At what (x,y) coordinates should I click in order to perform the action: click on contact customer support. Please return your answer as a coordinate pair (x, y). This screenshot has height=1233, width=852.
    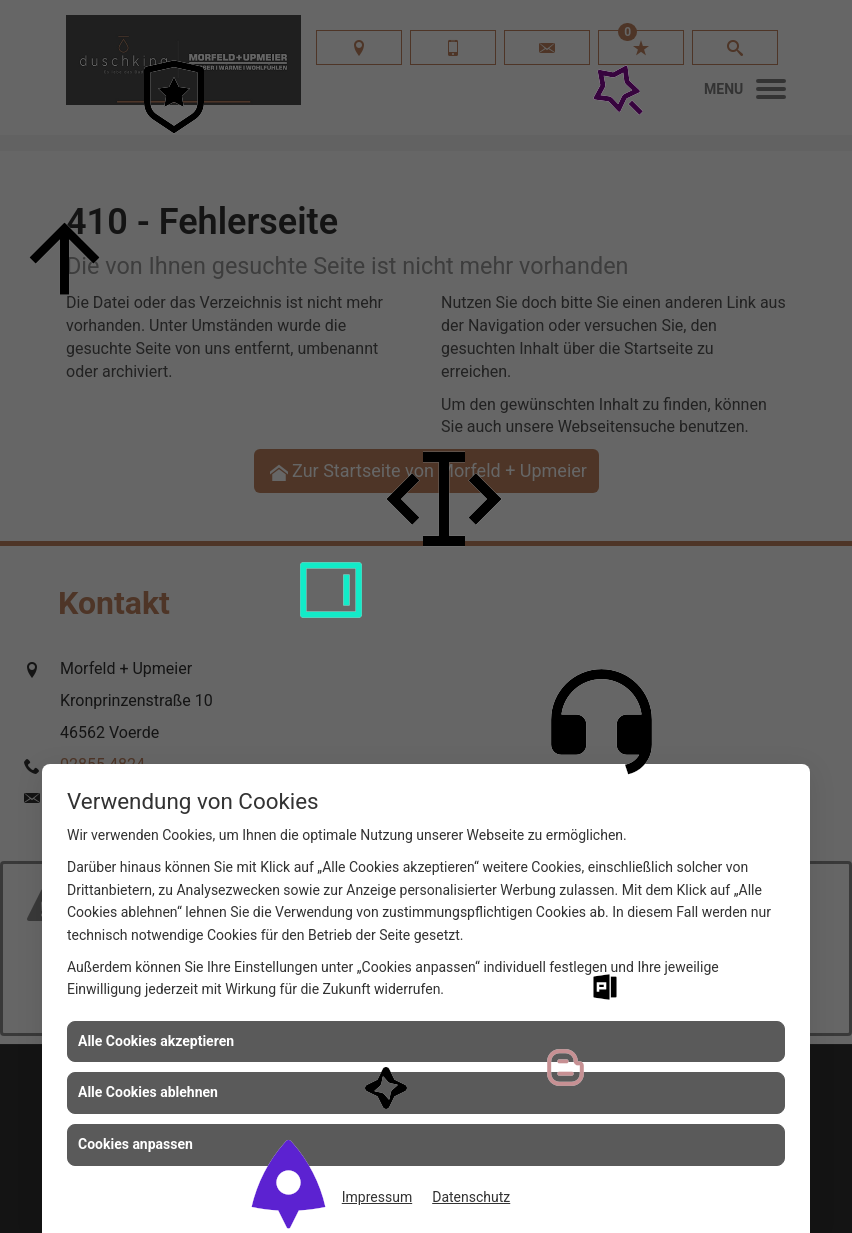
    Looking at the image, I should click on (601, 719).